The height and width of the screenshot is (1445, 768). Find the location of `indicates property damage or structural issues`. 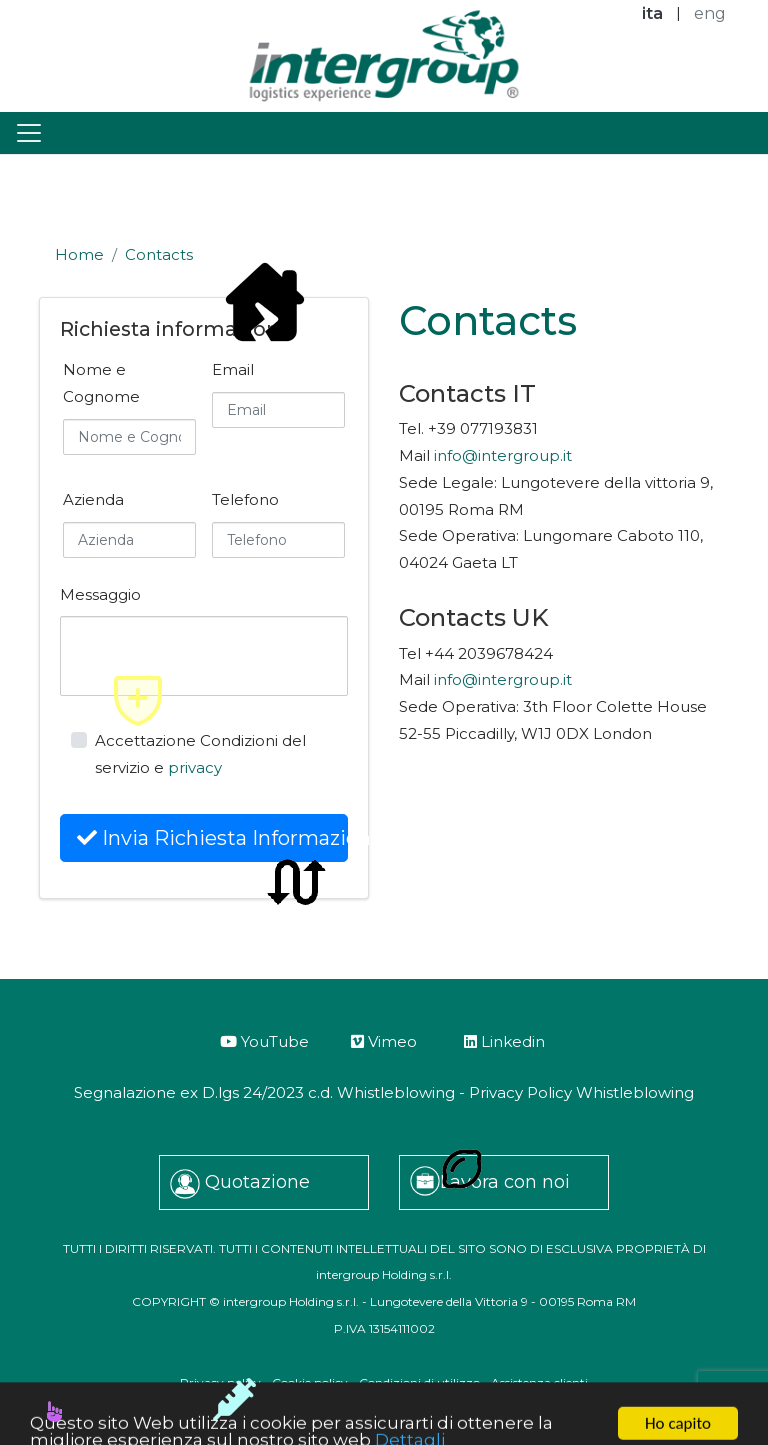

indicates property damage or structural issues is located at coordinates (265, 302).